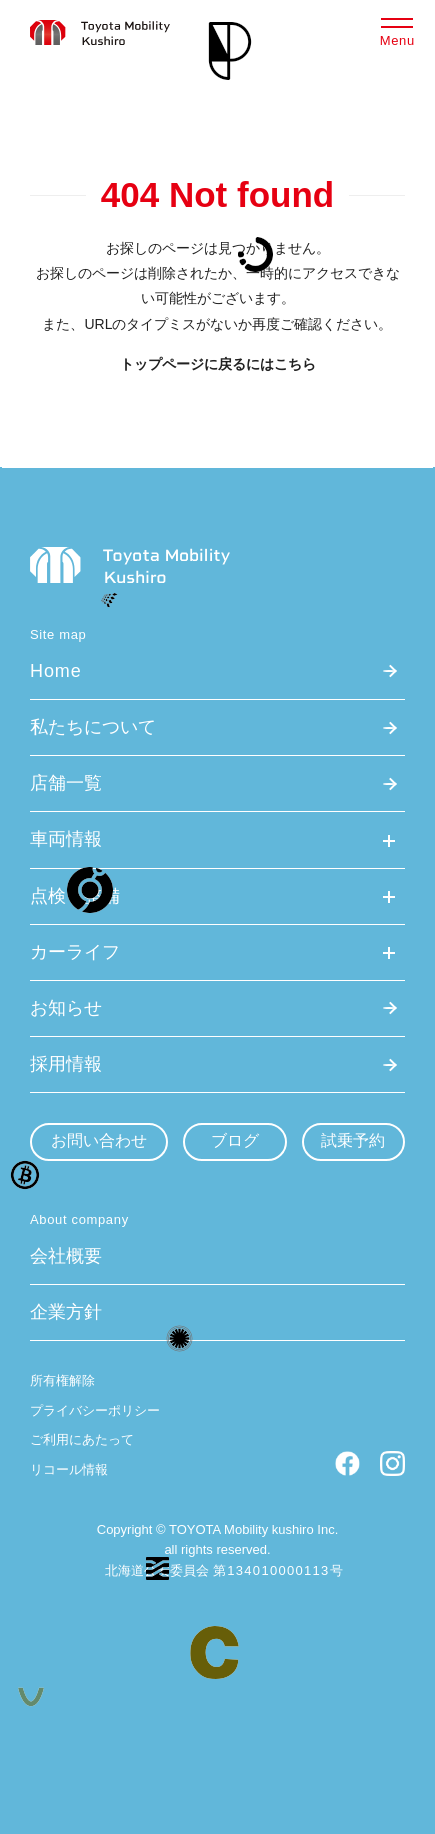 This screenshot has height=1834, width=435. I want to click on navigate to the Leptos framework homepage, so click(90, 890).